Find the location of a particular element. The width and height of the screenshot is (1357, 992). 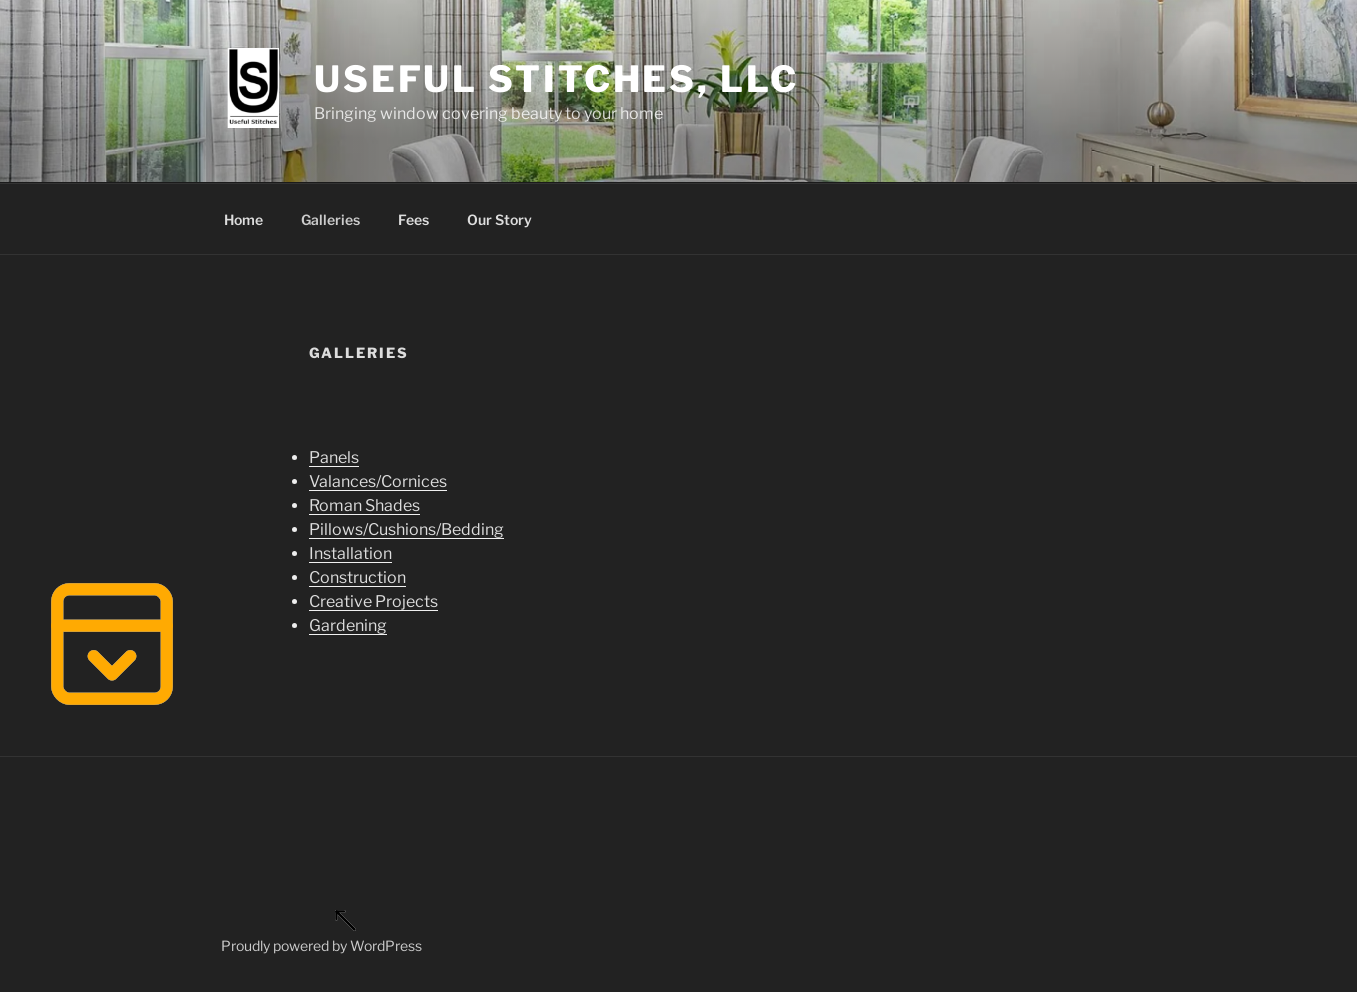

move item to upper left corner is located at coordinates (345, 920).